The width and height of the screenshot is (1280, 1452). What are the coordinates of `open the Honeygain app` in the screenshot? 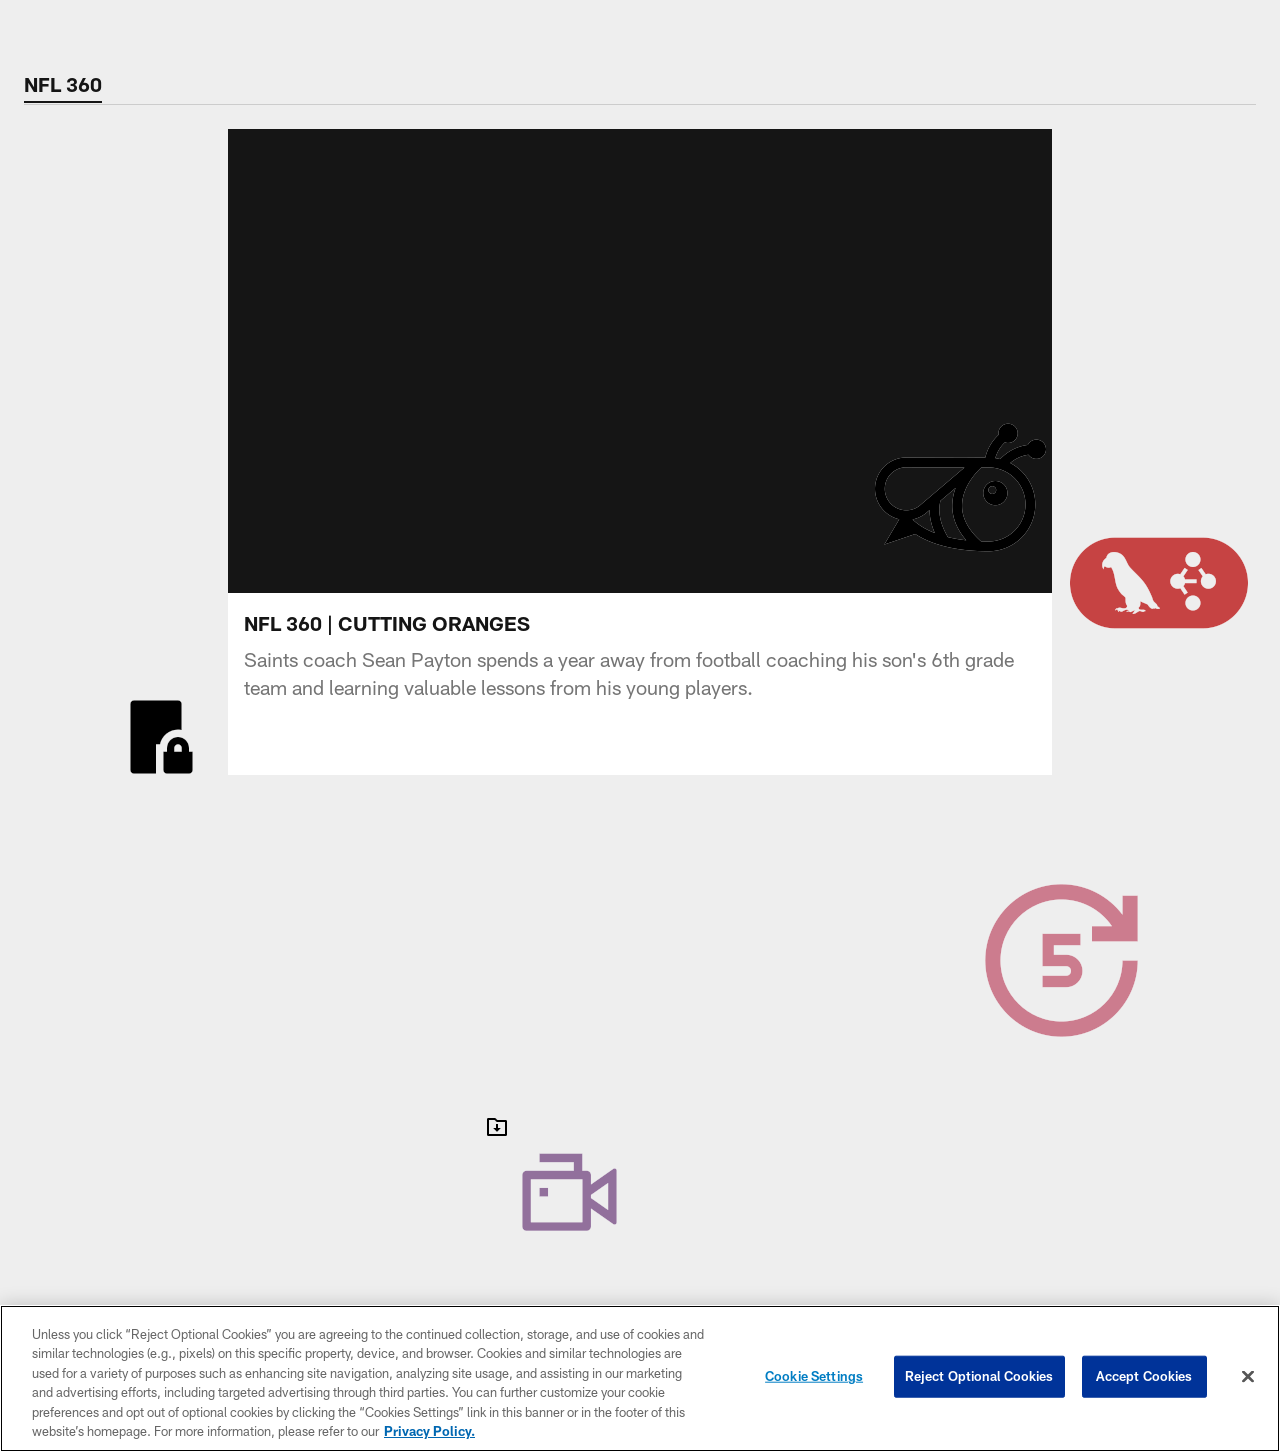 It's located at (960, 487).